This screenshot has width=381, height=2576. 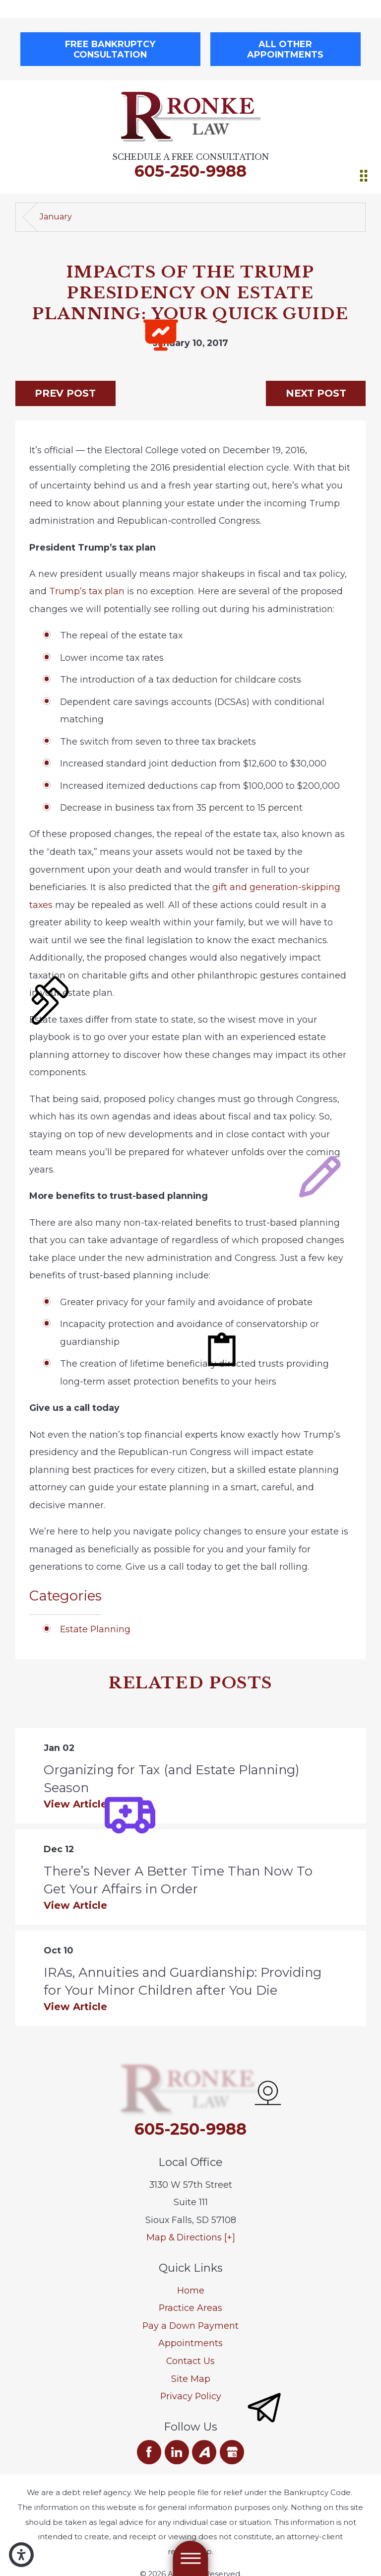 What do you see at coordinates (319, 1177) in the screenshot?
I see `edit content or settings` at bounding box center [319, 1177].